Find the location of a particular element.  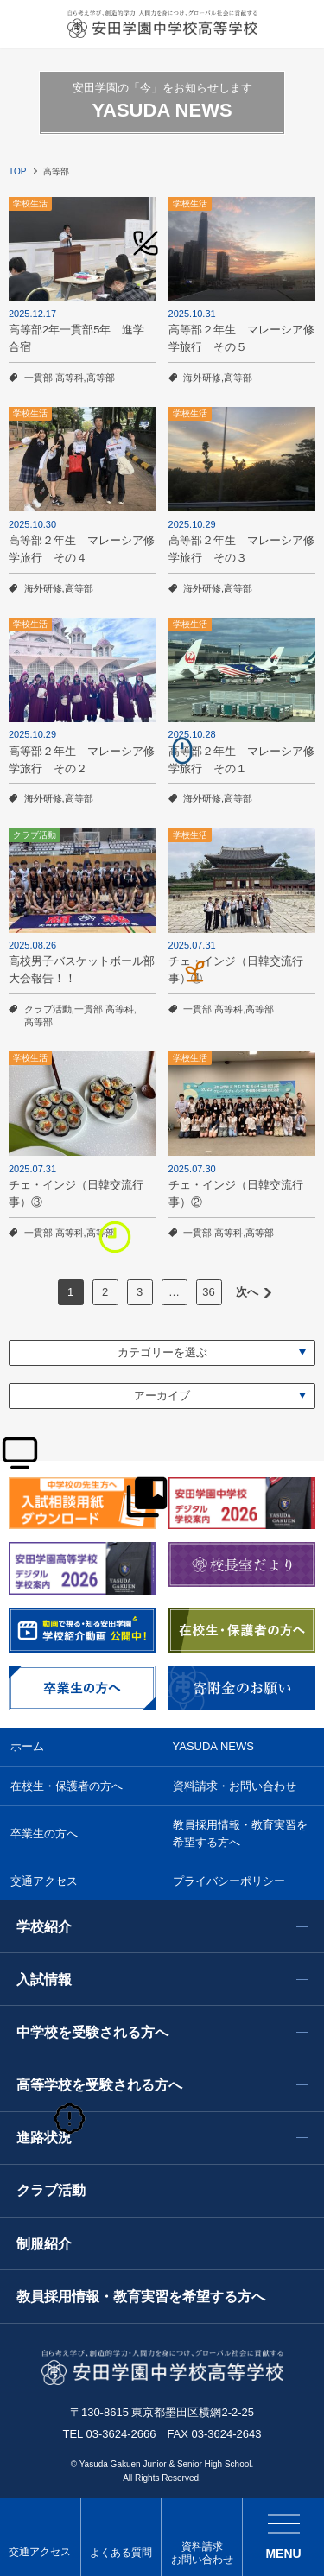

indicates an alert or warning notification is located at coordinates (69, 2118).